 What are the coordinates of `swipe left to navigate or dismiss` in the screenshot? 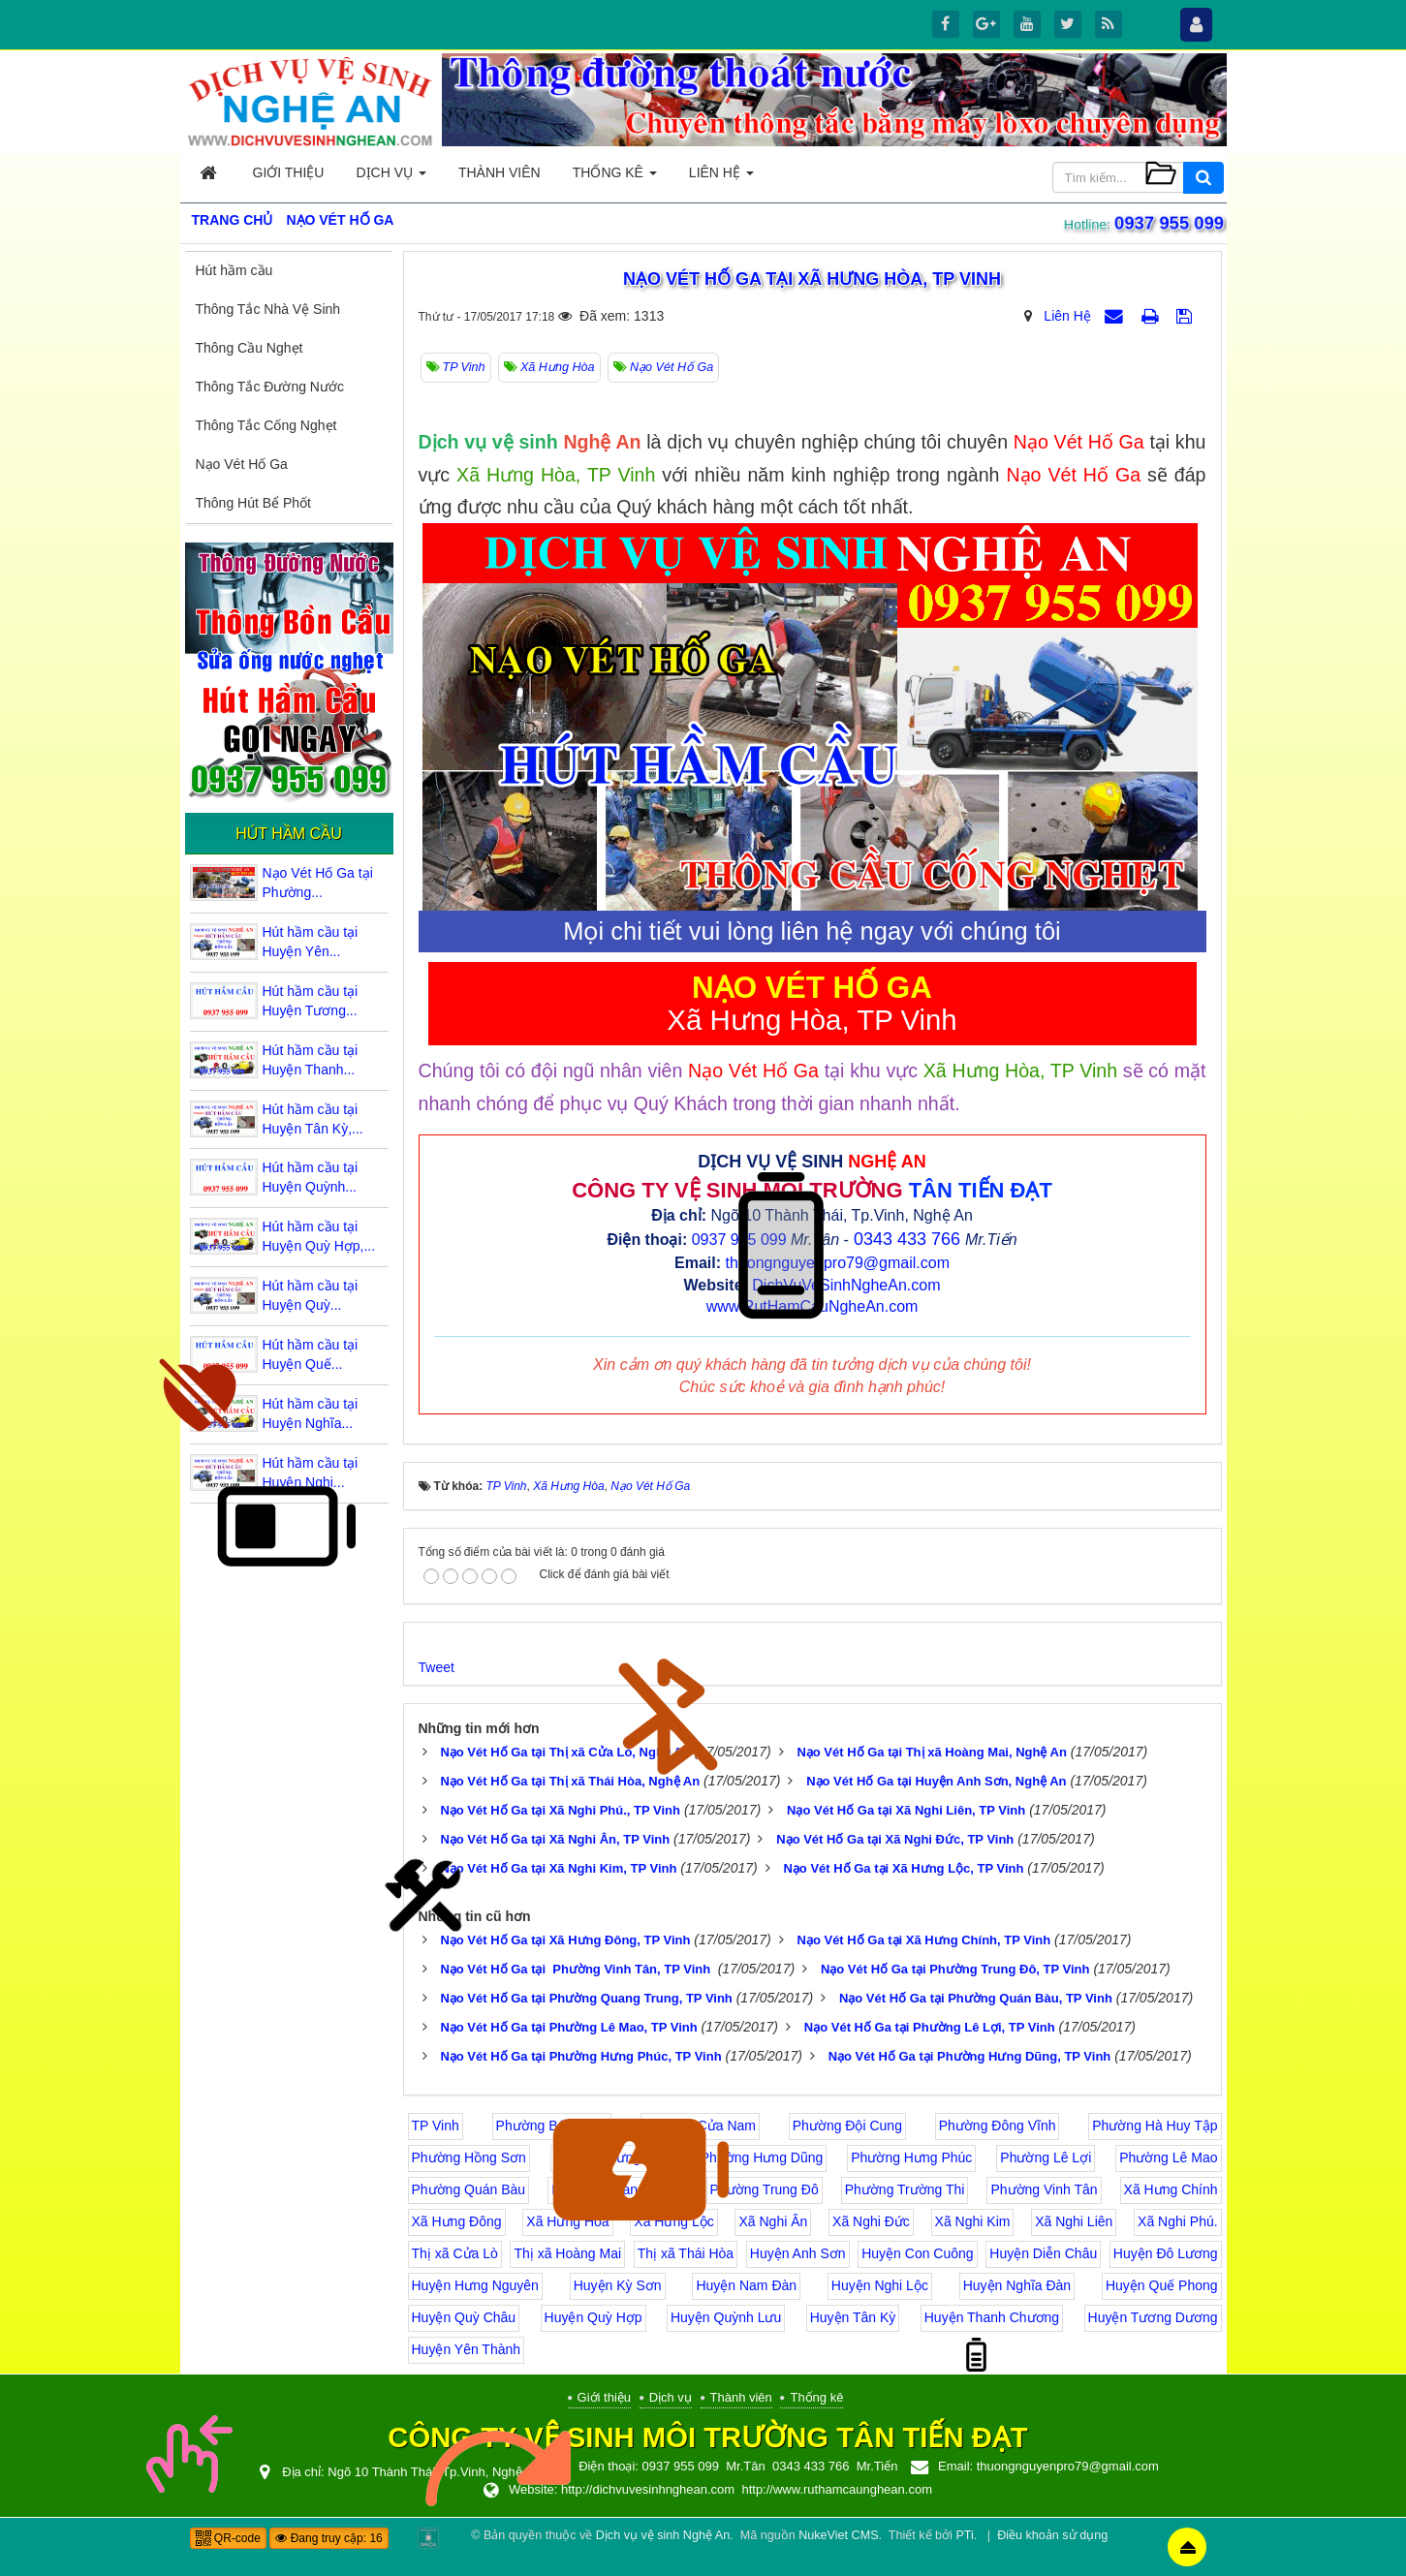 It's located at (185, 2457).